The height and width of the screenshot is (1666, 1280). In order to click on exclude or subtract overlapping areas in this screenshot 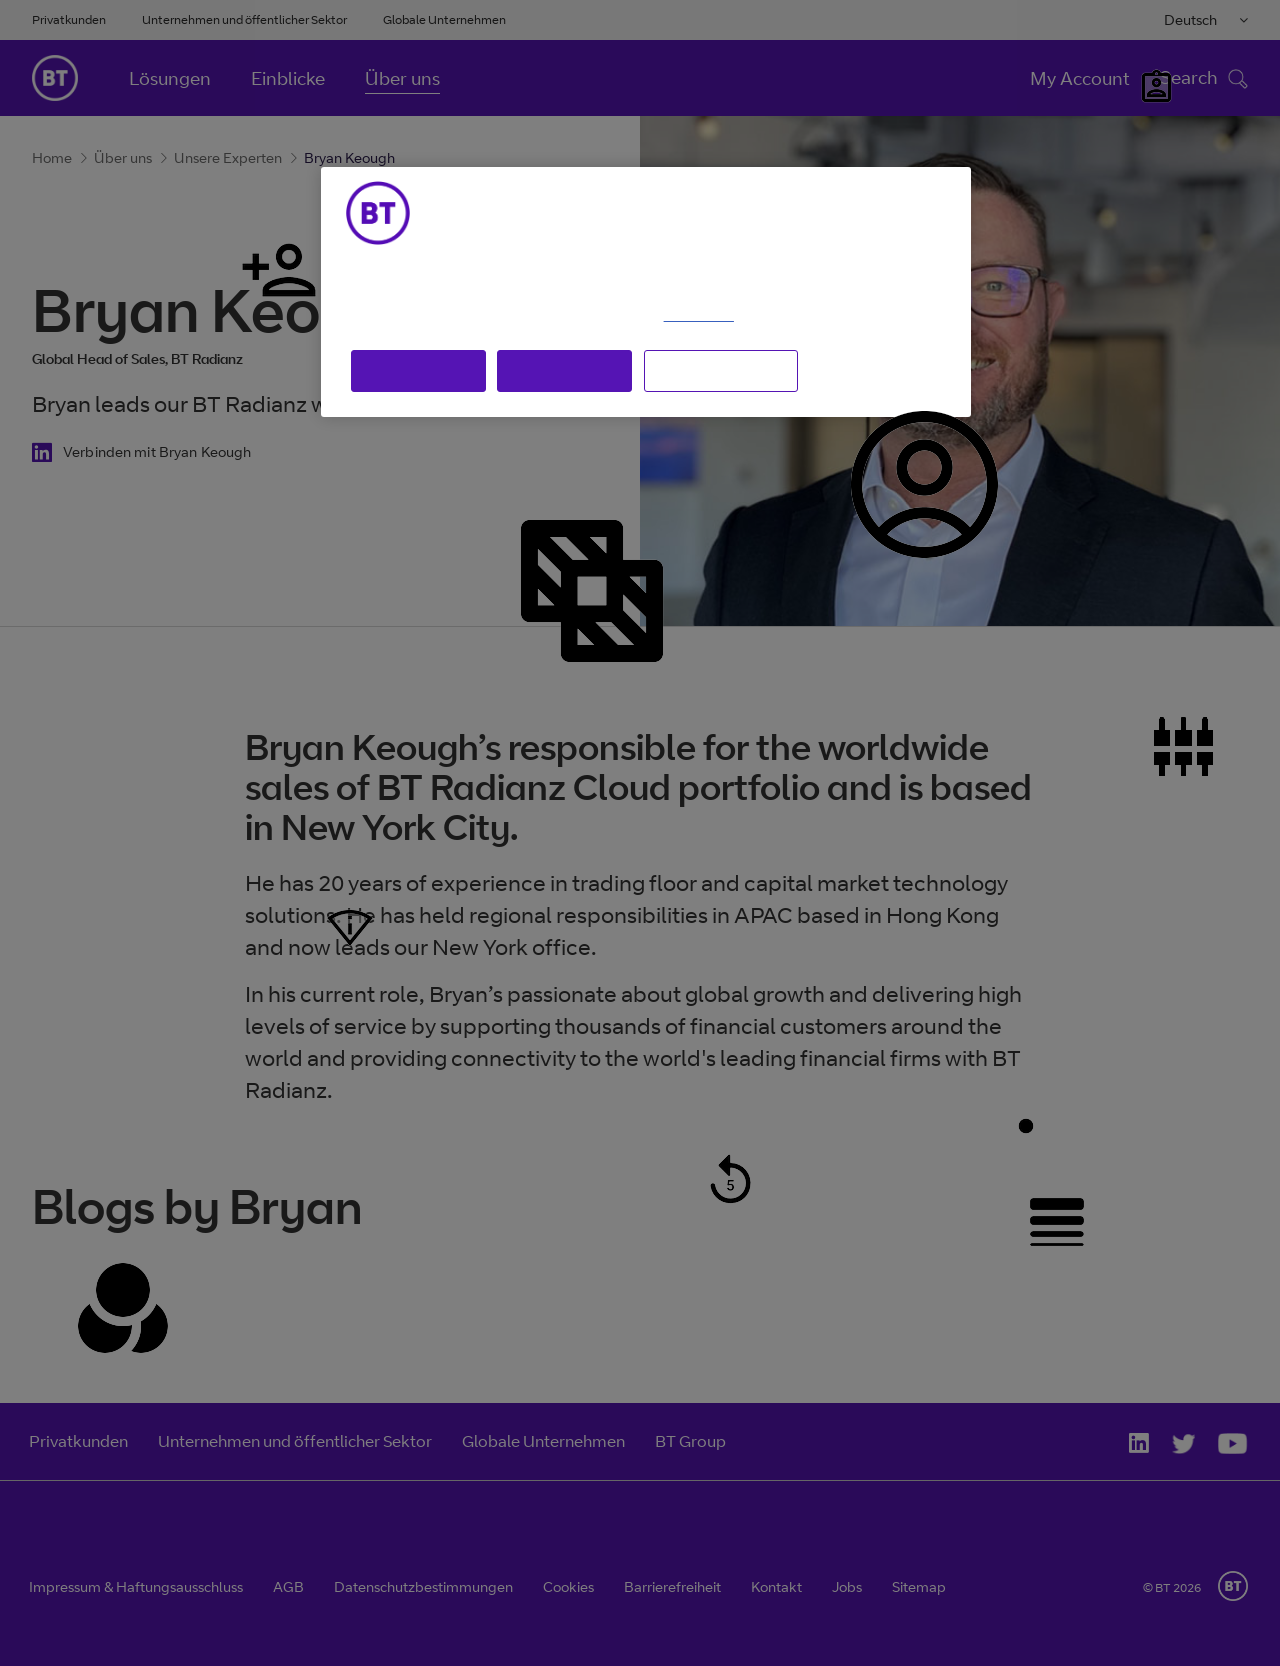, I will do `click(592, 591)`.